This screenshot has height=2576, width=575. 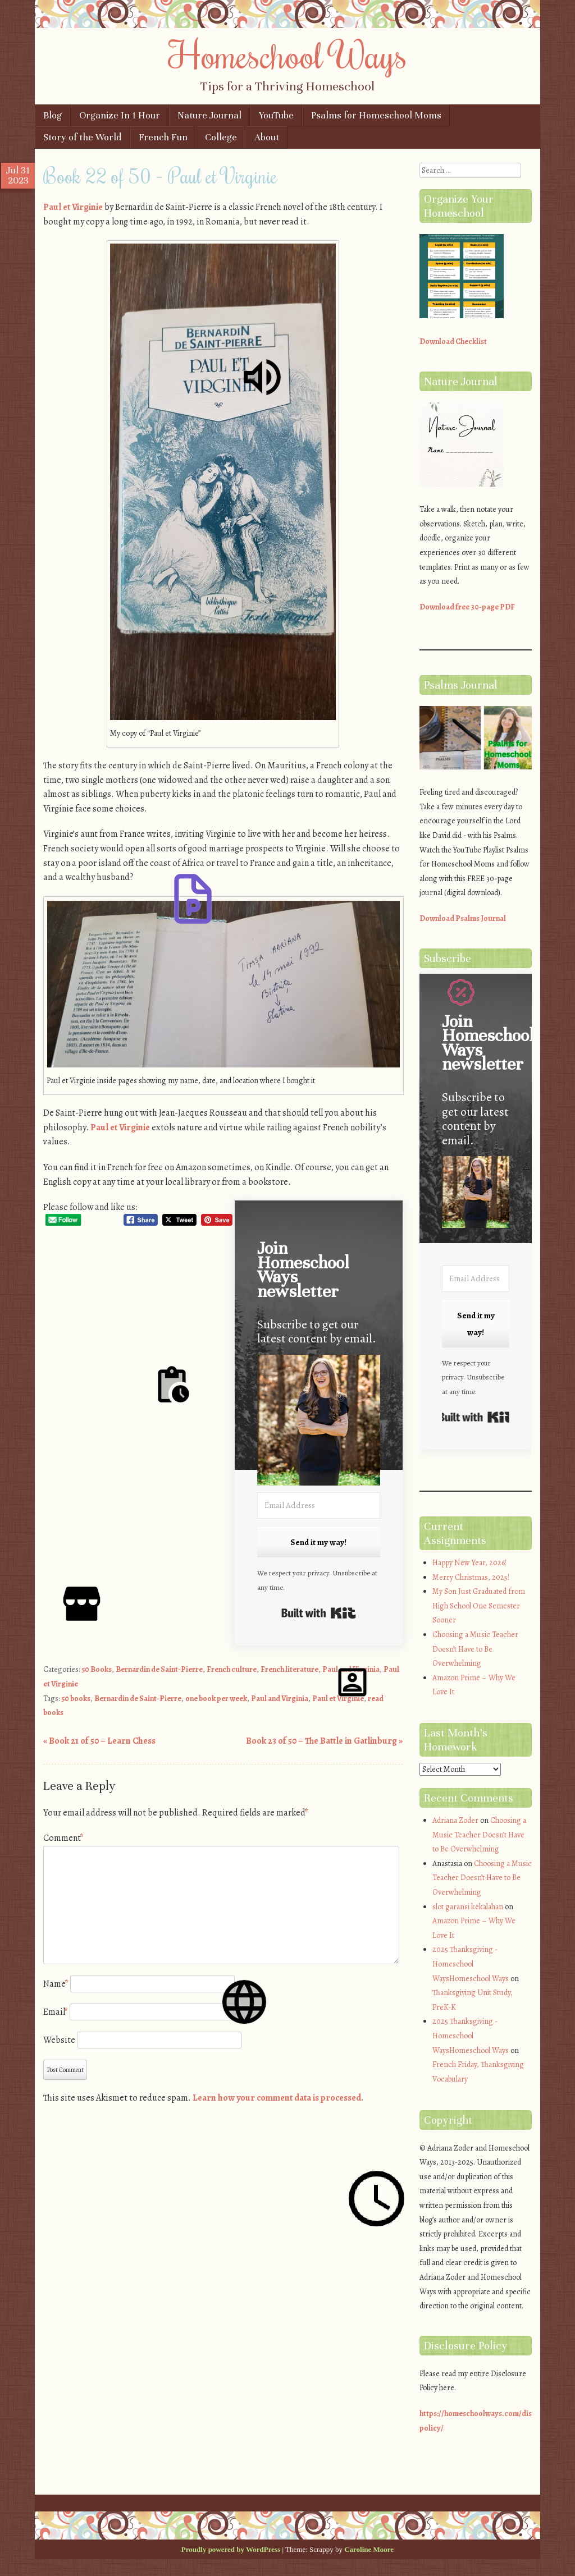 I want to click on open a powerpoint file, so click(x=193, y=899).